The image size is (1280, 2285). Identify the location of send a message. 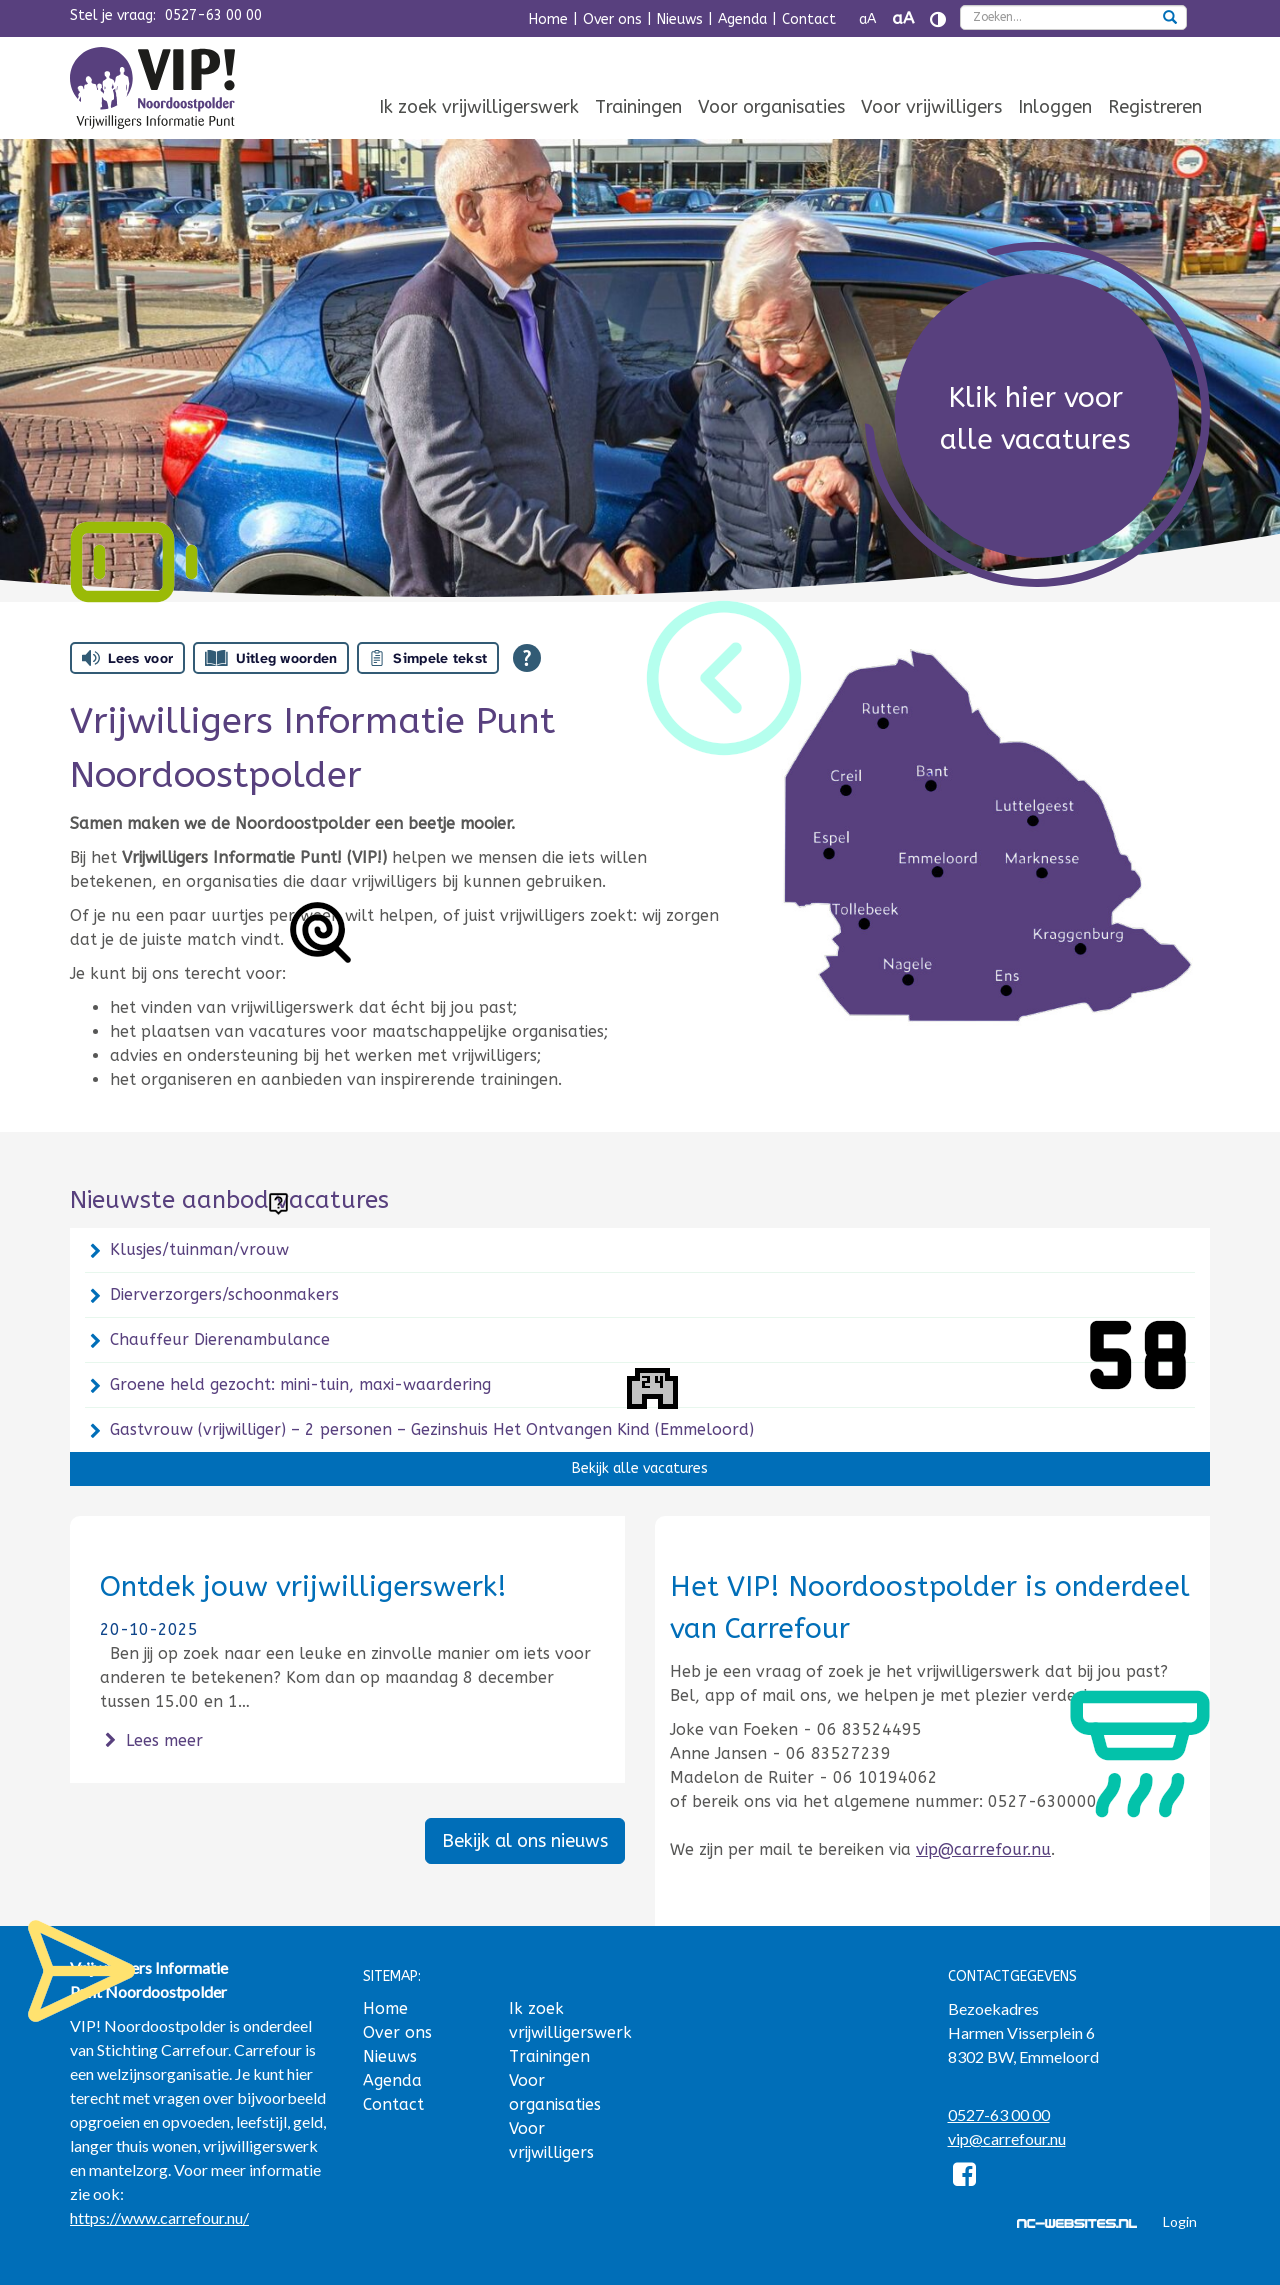
(79, 1971).